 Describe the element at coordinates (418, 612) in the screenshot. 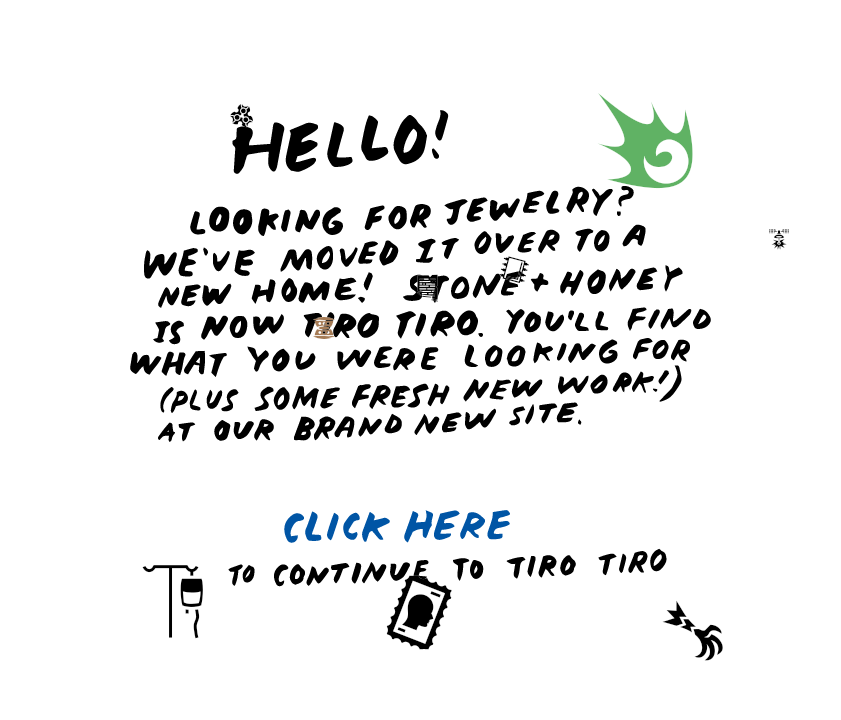

I see `send a letter or mail item` at that location.